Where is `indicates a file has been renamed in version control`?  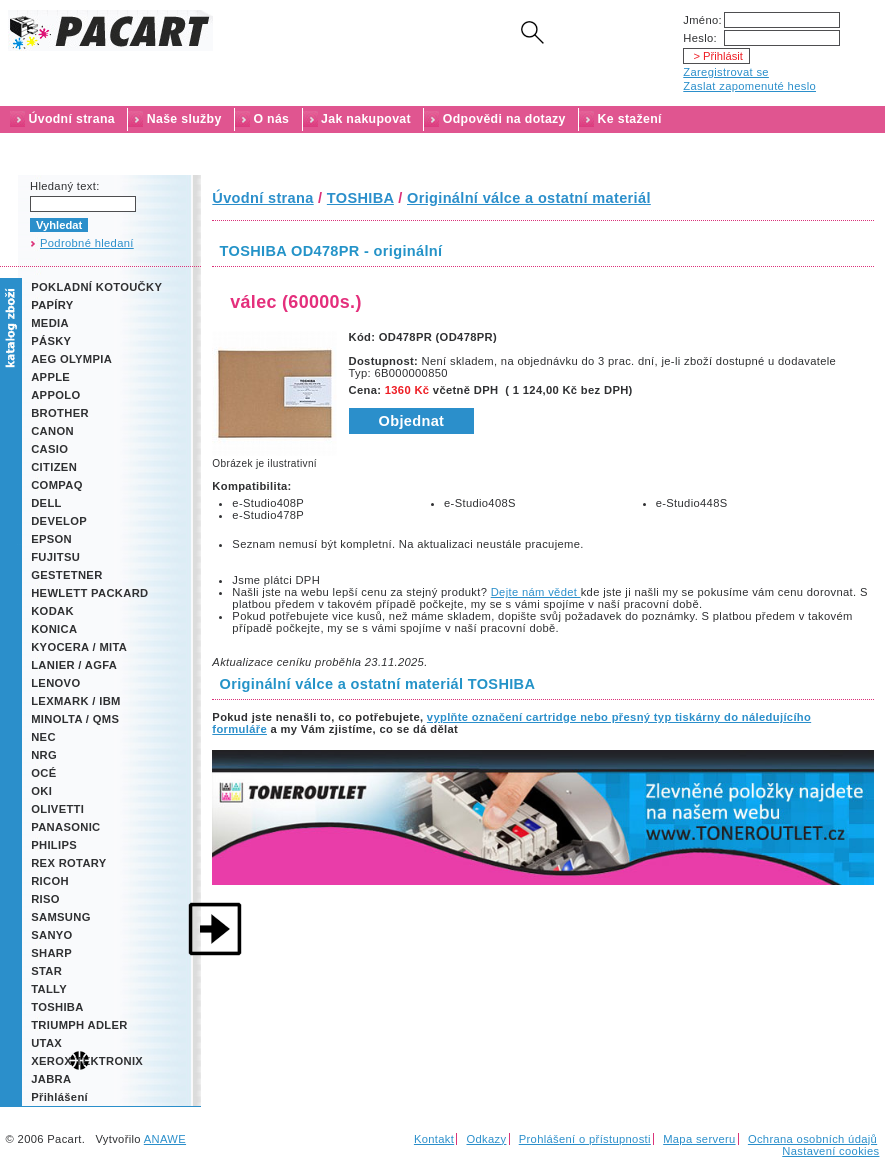
indicates a file has been renamed in version control is located at coordinates (215, 929).